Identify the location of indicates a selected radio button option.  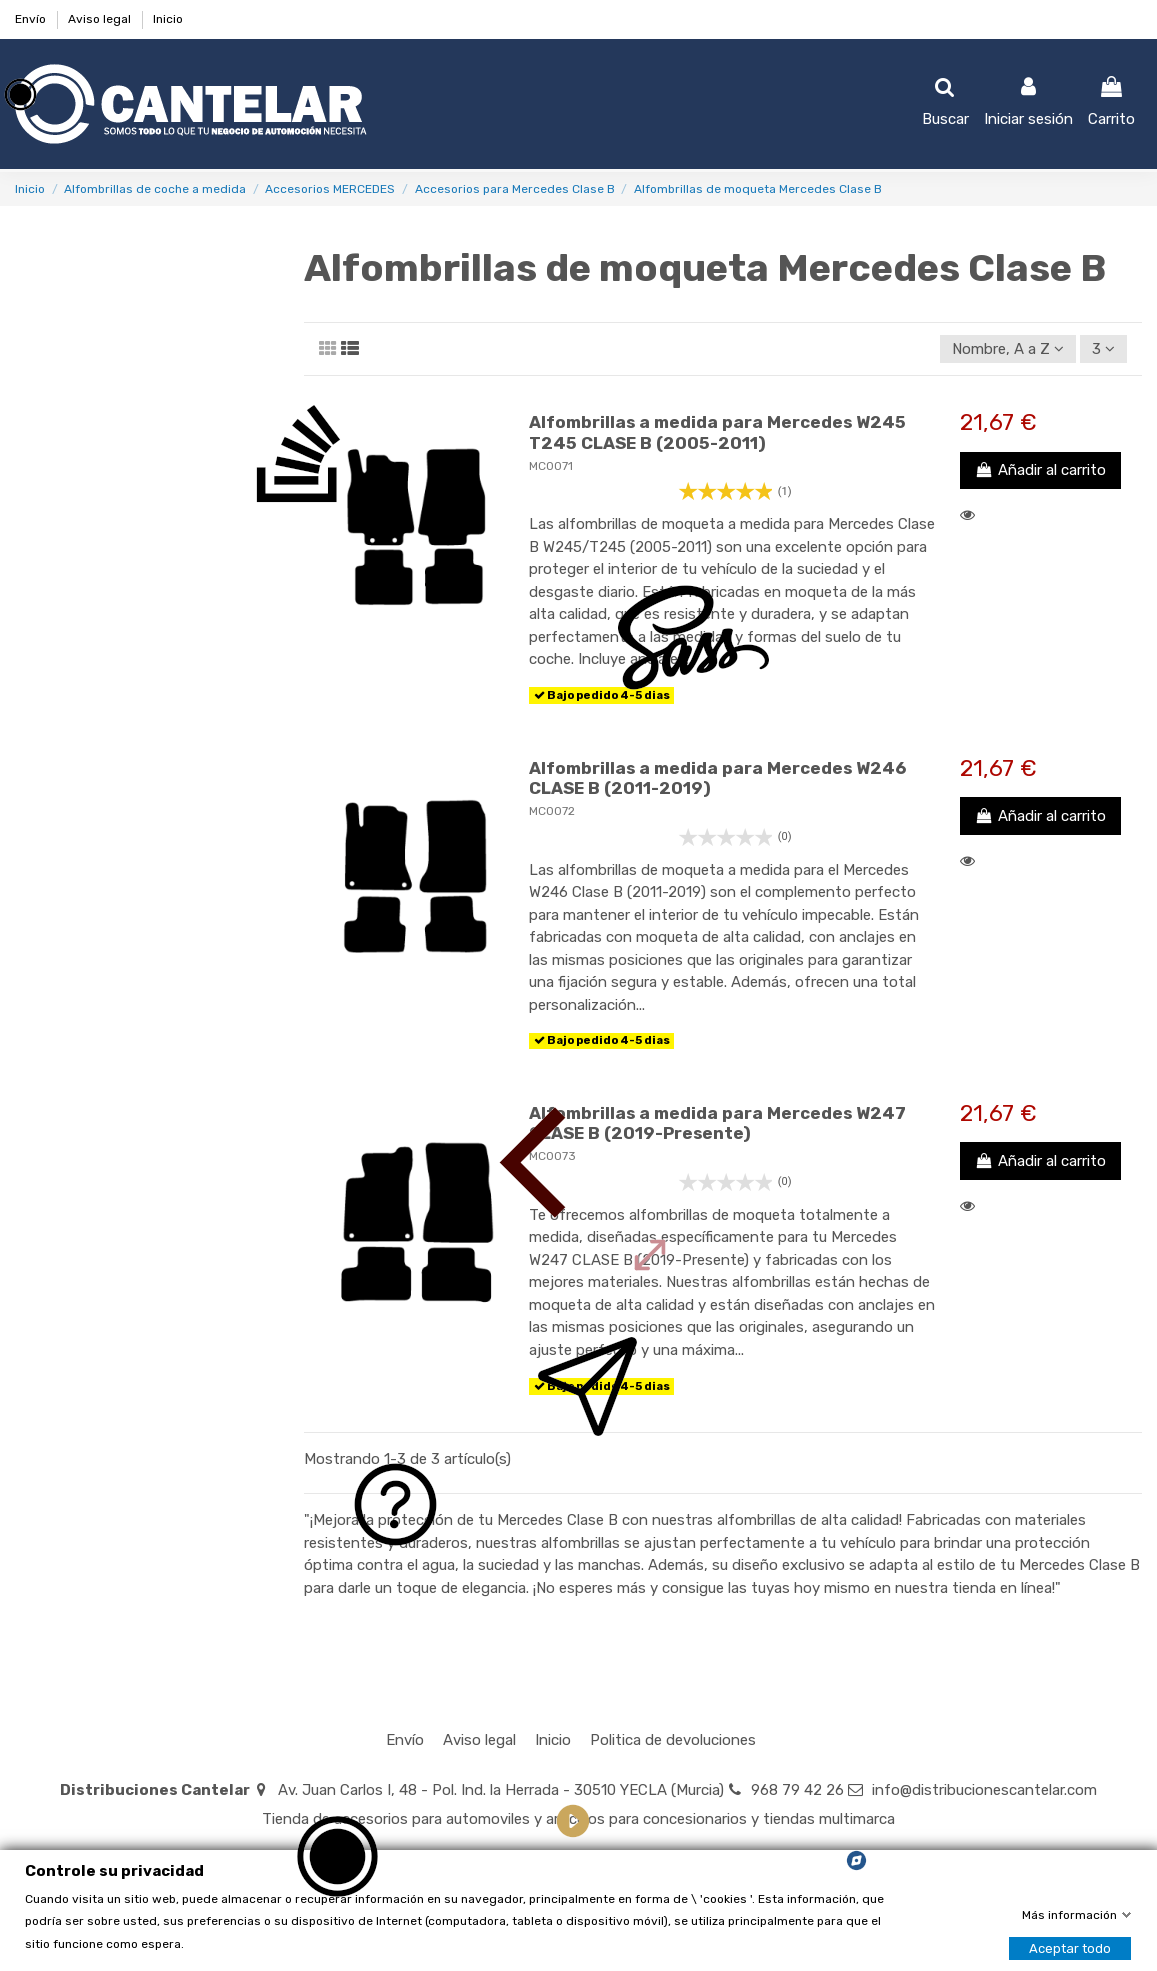
(20, 94).